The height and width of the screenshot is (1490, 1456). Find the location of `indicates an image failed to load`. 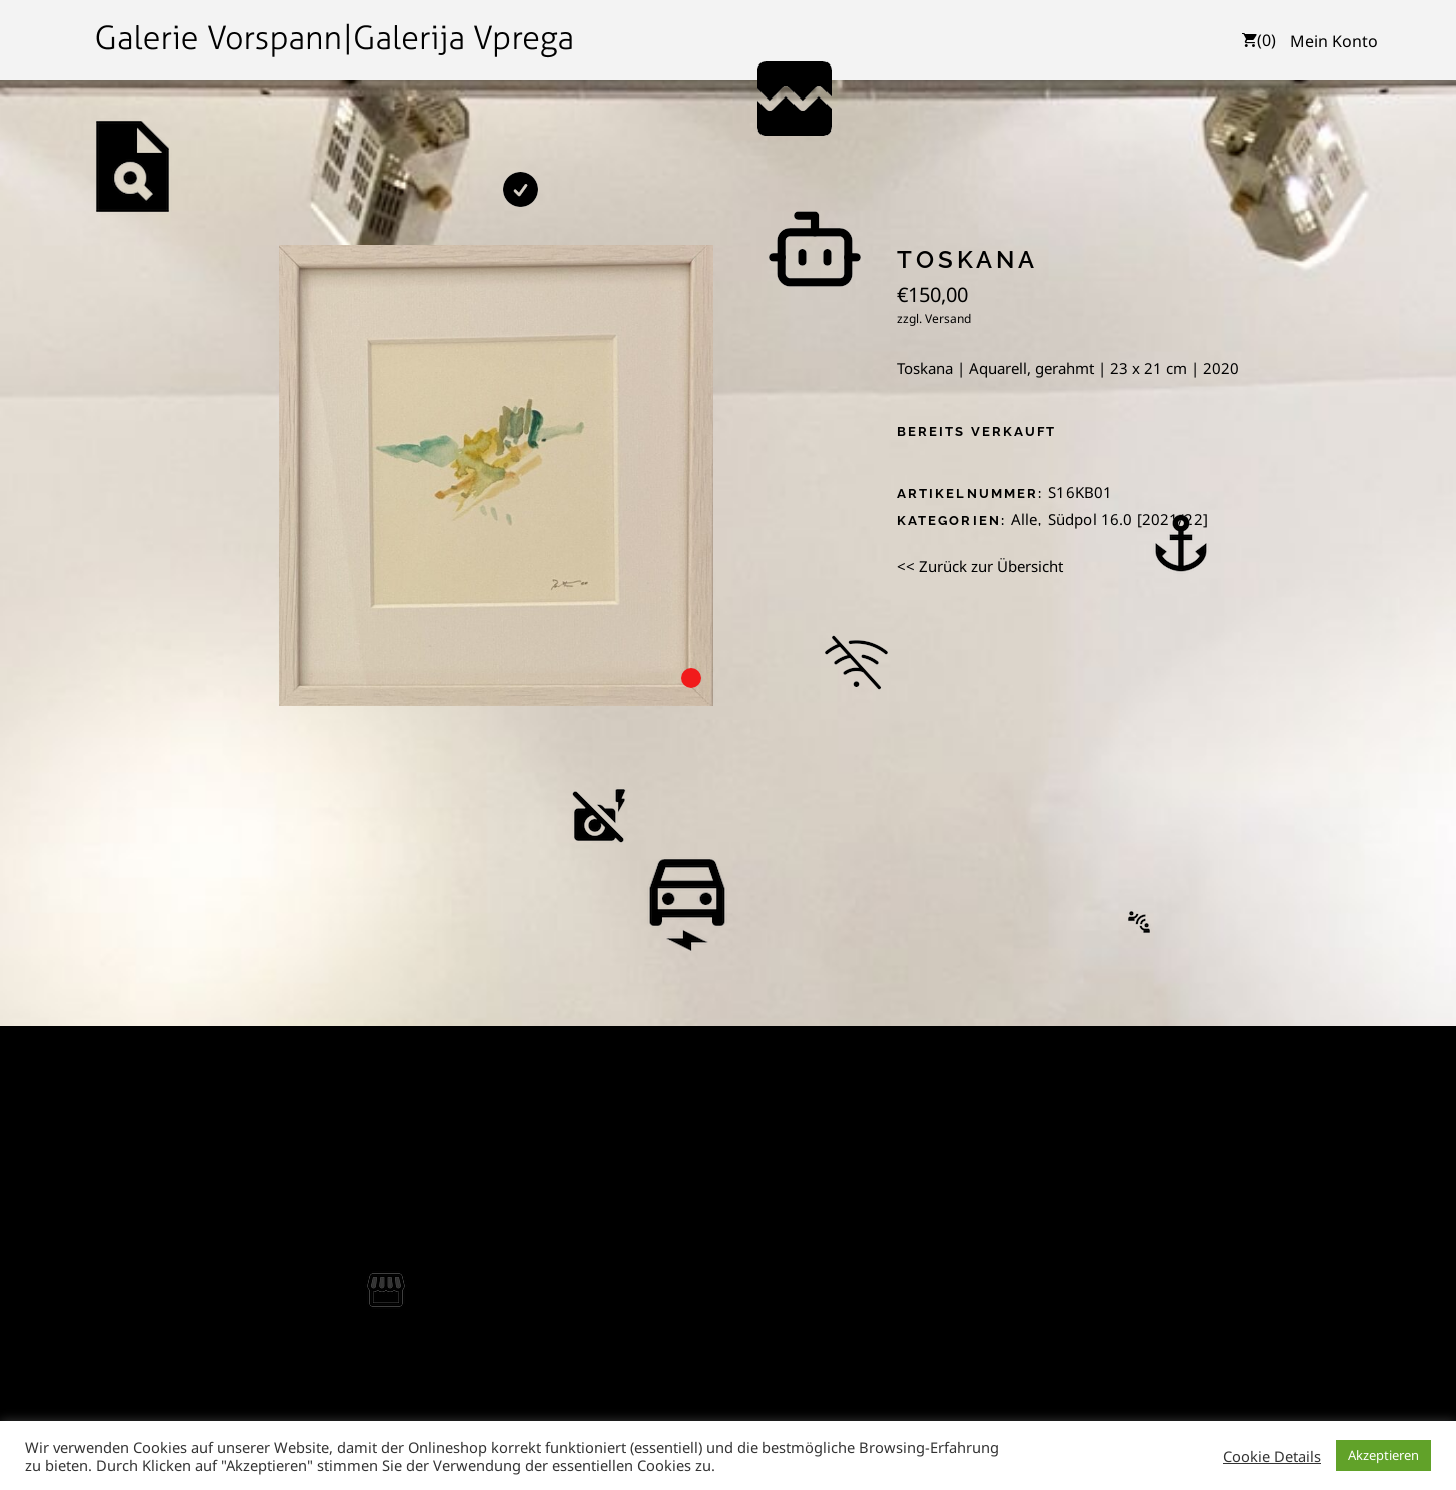

indicates an image failed to load is located at coordinates (794, 98).